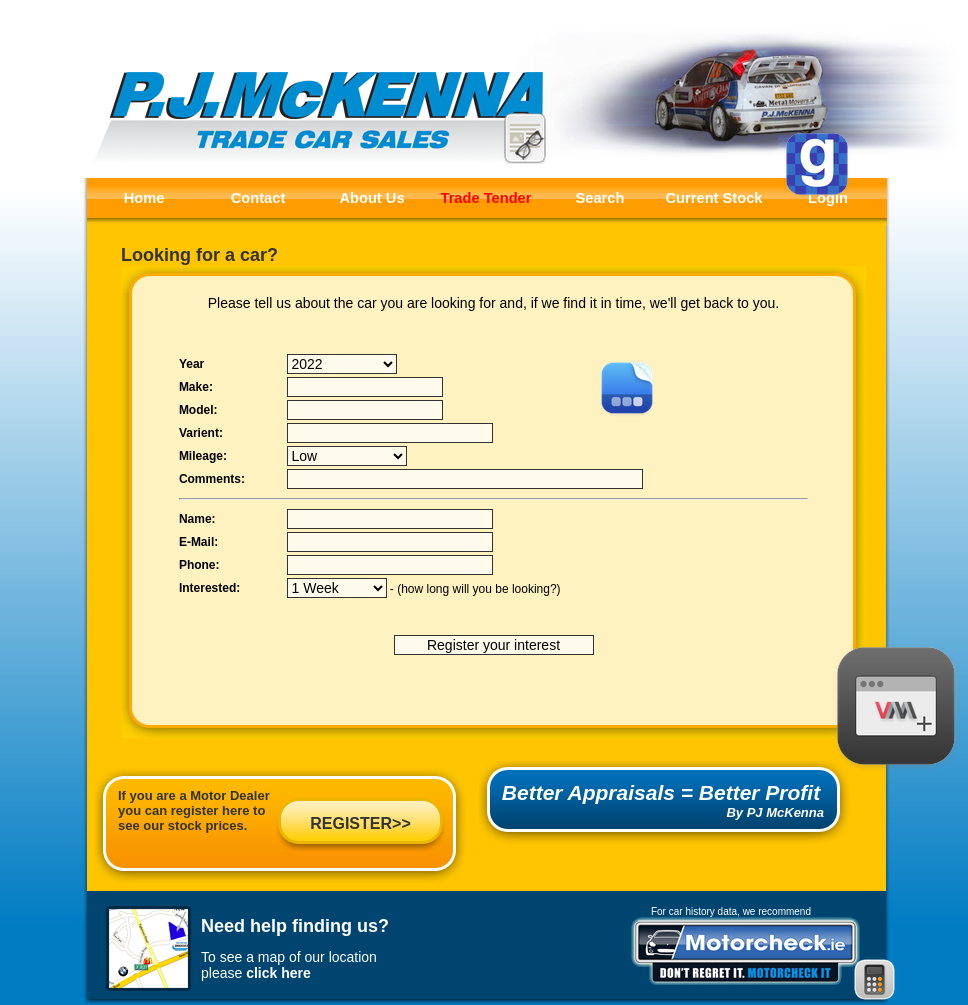  Describe the element at coordinates (525, 138) in the screenshot. I see `open the documents app` at that location.